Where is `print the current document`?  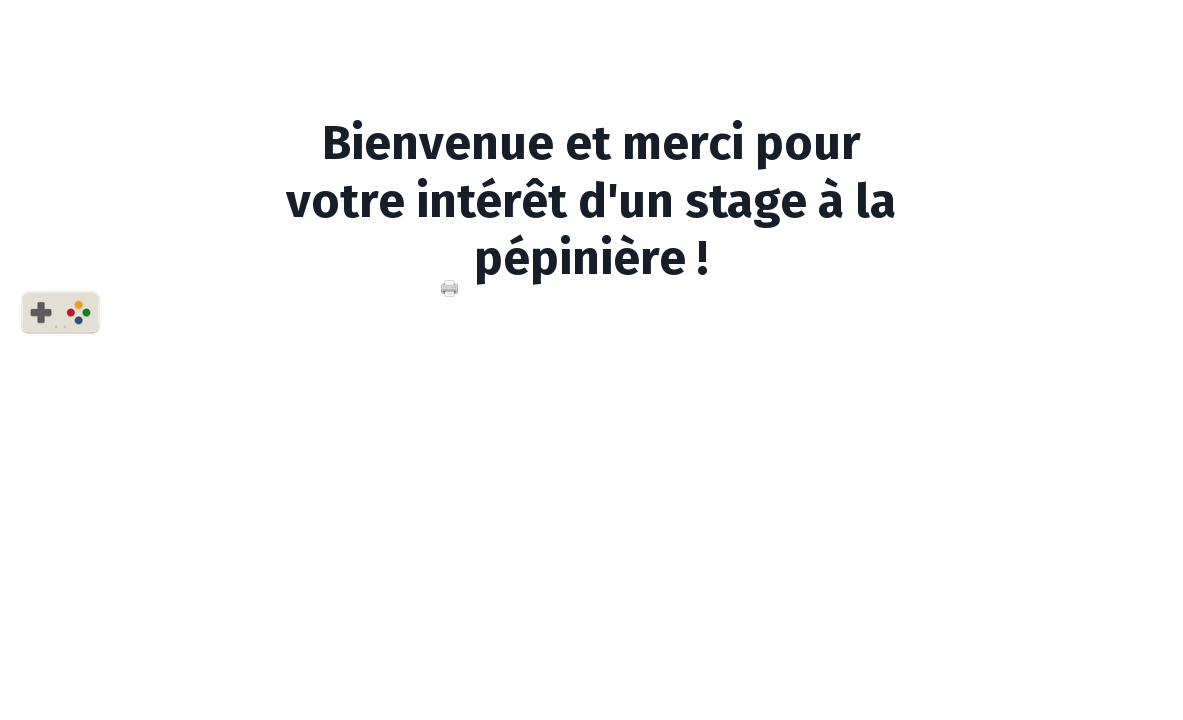 print the current document is located at coordinates (449, 288).